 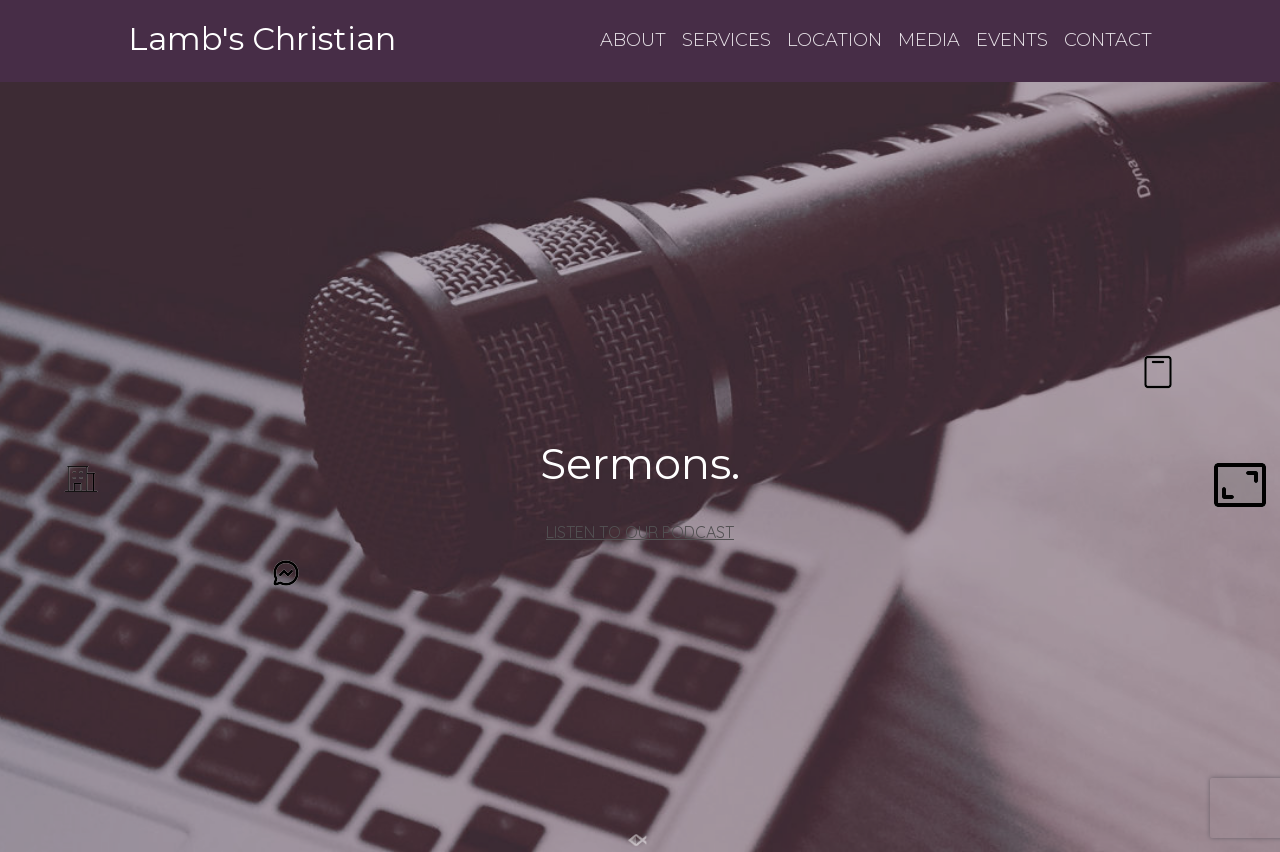 I want to click on open Facebook Messenger app, so click(x=286, y=573).